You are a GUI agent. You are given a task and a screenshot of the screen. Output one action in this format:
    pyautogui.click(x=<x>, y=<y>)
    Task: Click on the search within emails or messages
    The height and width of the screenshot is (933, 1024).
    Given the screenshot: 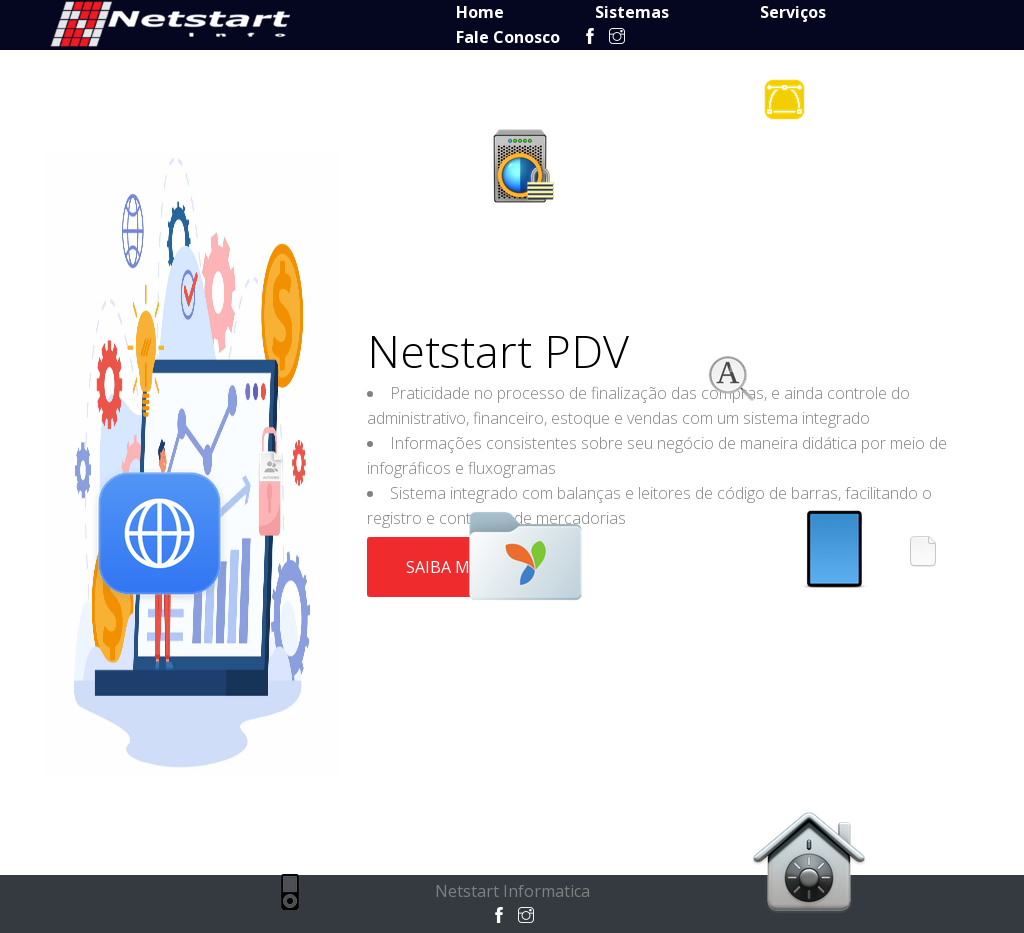 What is the action you would take?
    pyautogui.click(x=731, y=378)
    